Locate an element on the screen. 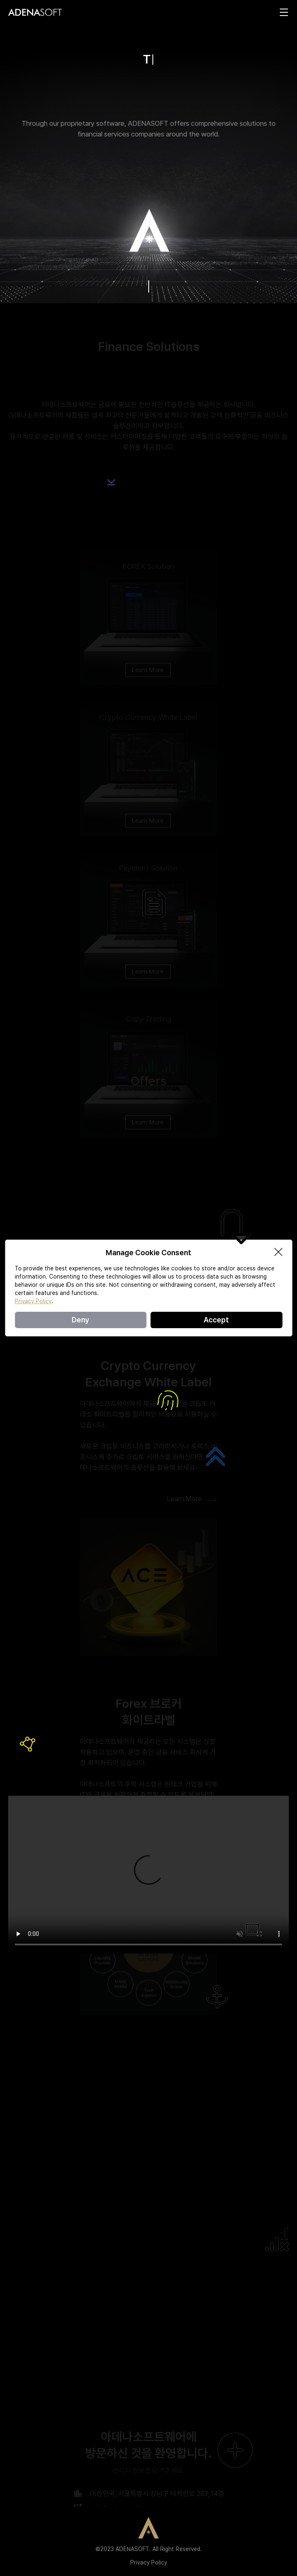 The image size is (297, 2576). authenticate with fingerprint is located at coordinates (168, 1400).